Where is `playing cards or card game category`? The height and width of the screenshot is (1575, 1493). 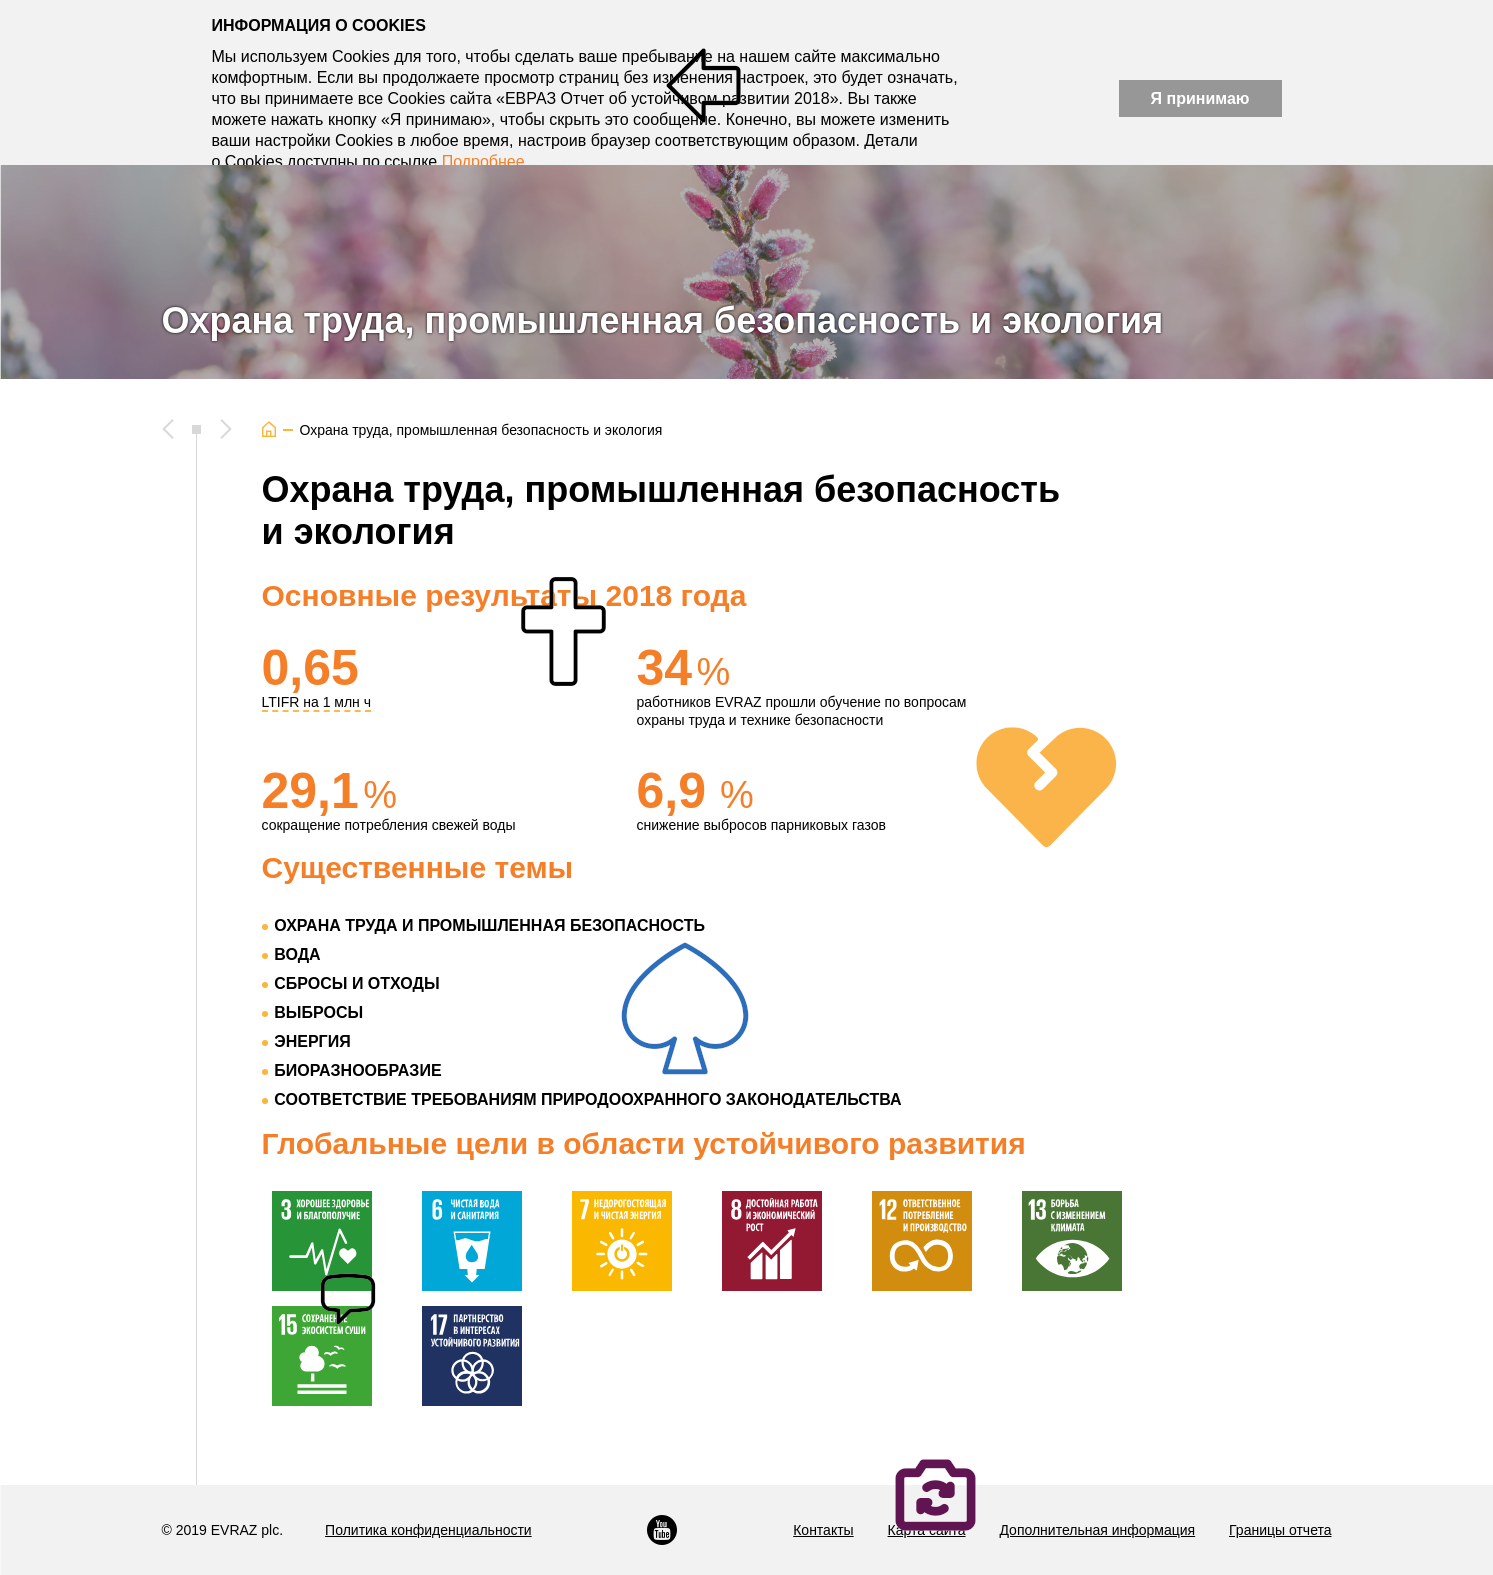 playing cards or card game category is located at coordinates (685, 1011).